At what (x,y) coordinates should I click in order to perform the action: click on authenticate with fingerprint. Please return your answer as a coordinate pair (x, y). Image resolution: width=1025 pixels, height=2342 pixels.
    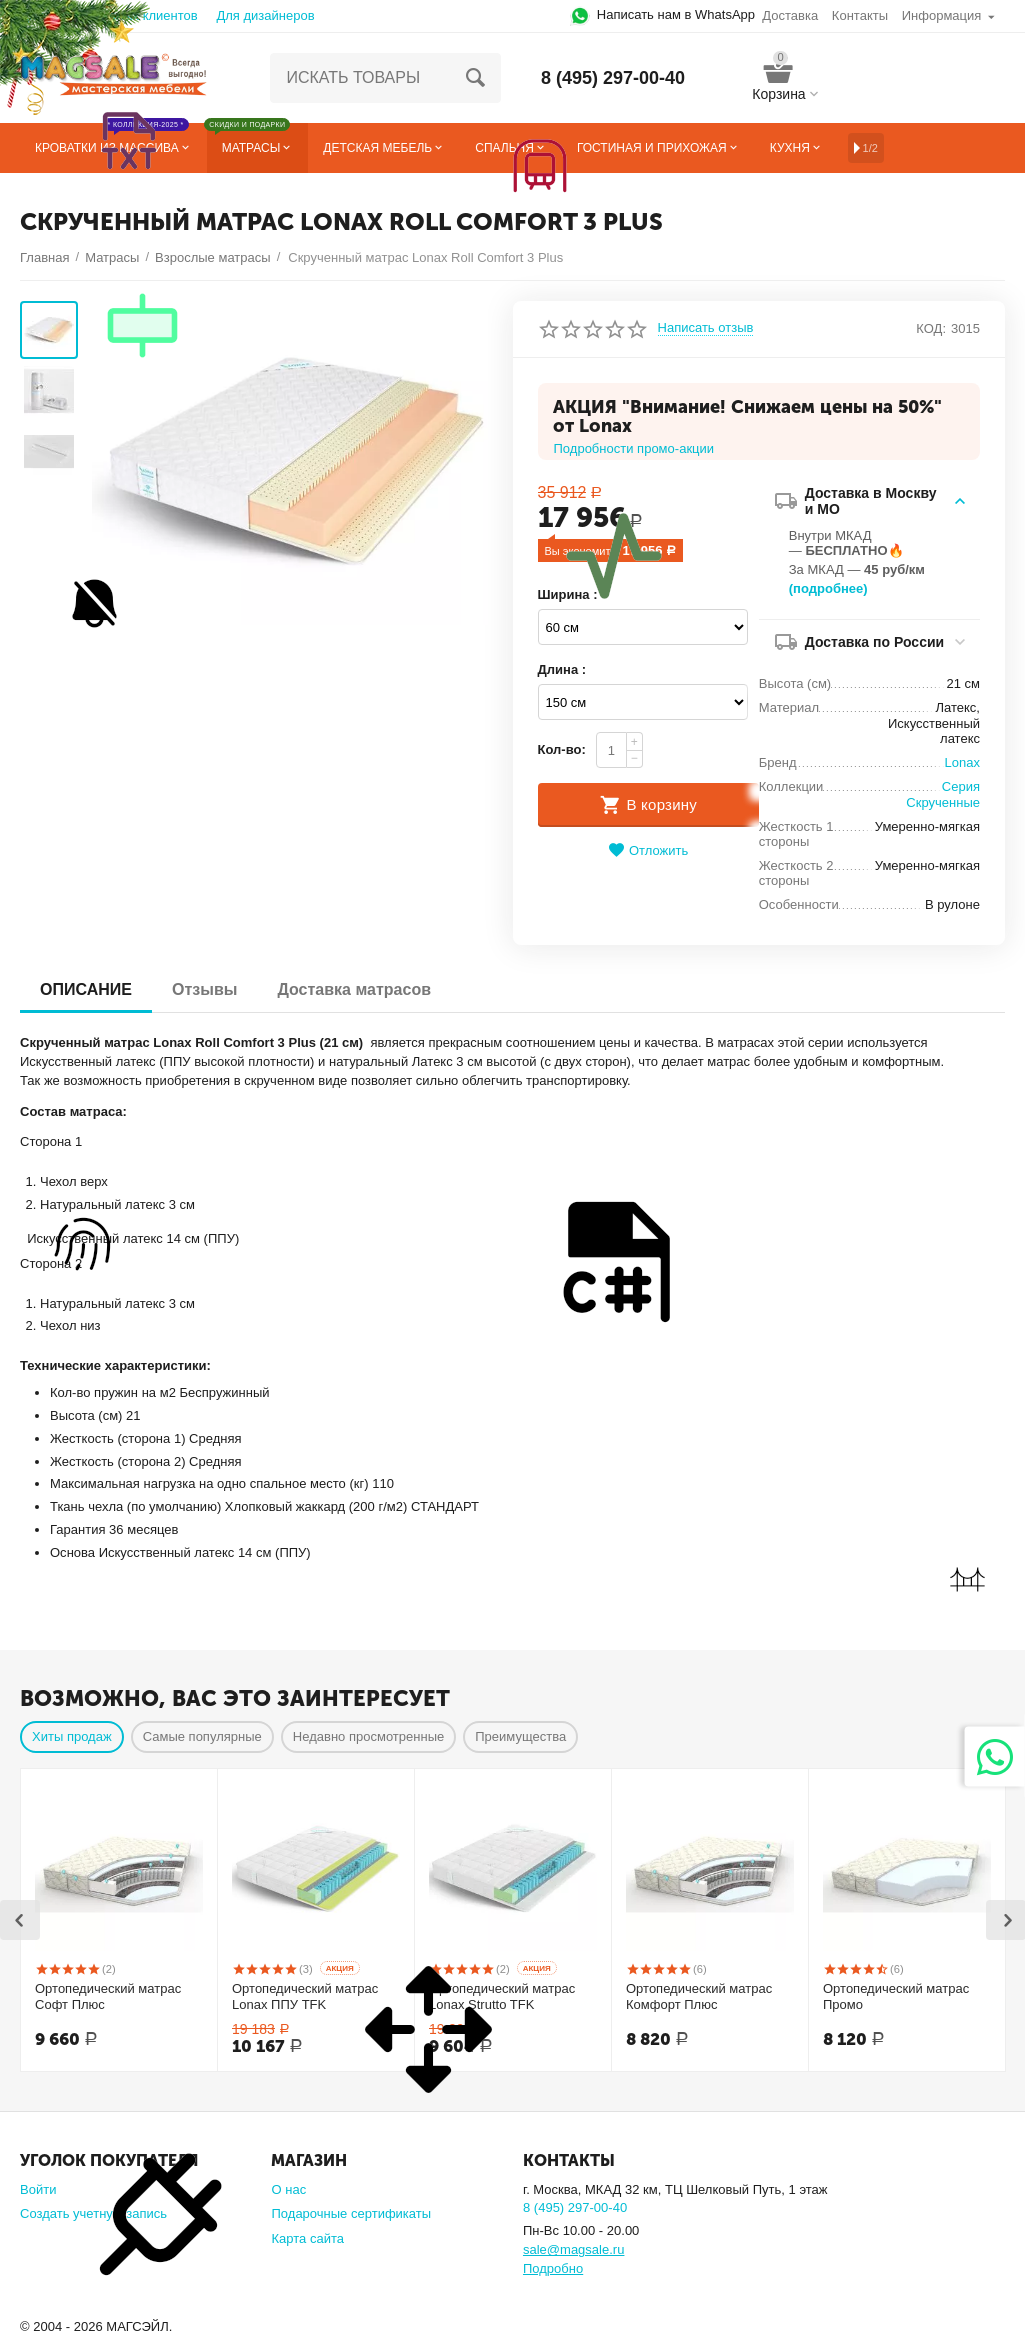
    Looking at the image, I should click on (83, 1244).